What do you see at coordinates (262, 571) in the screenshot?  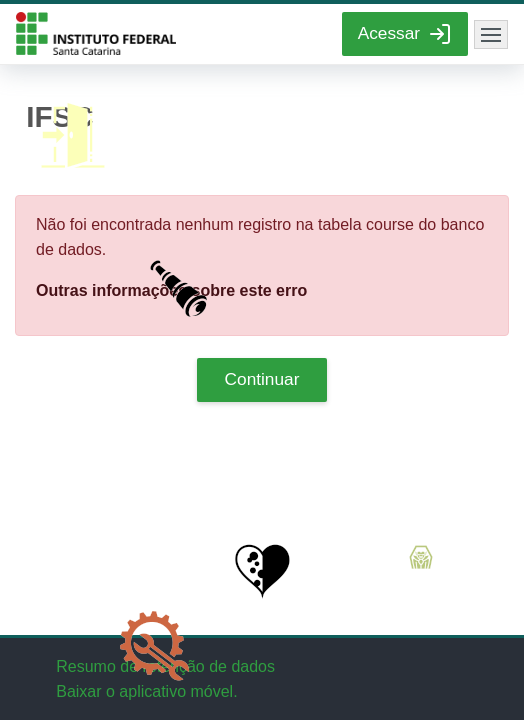 I see `indicates partial health or damage in a game` at bounding box center [262, 571].